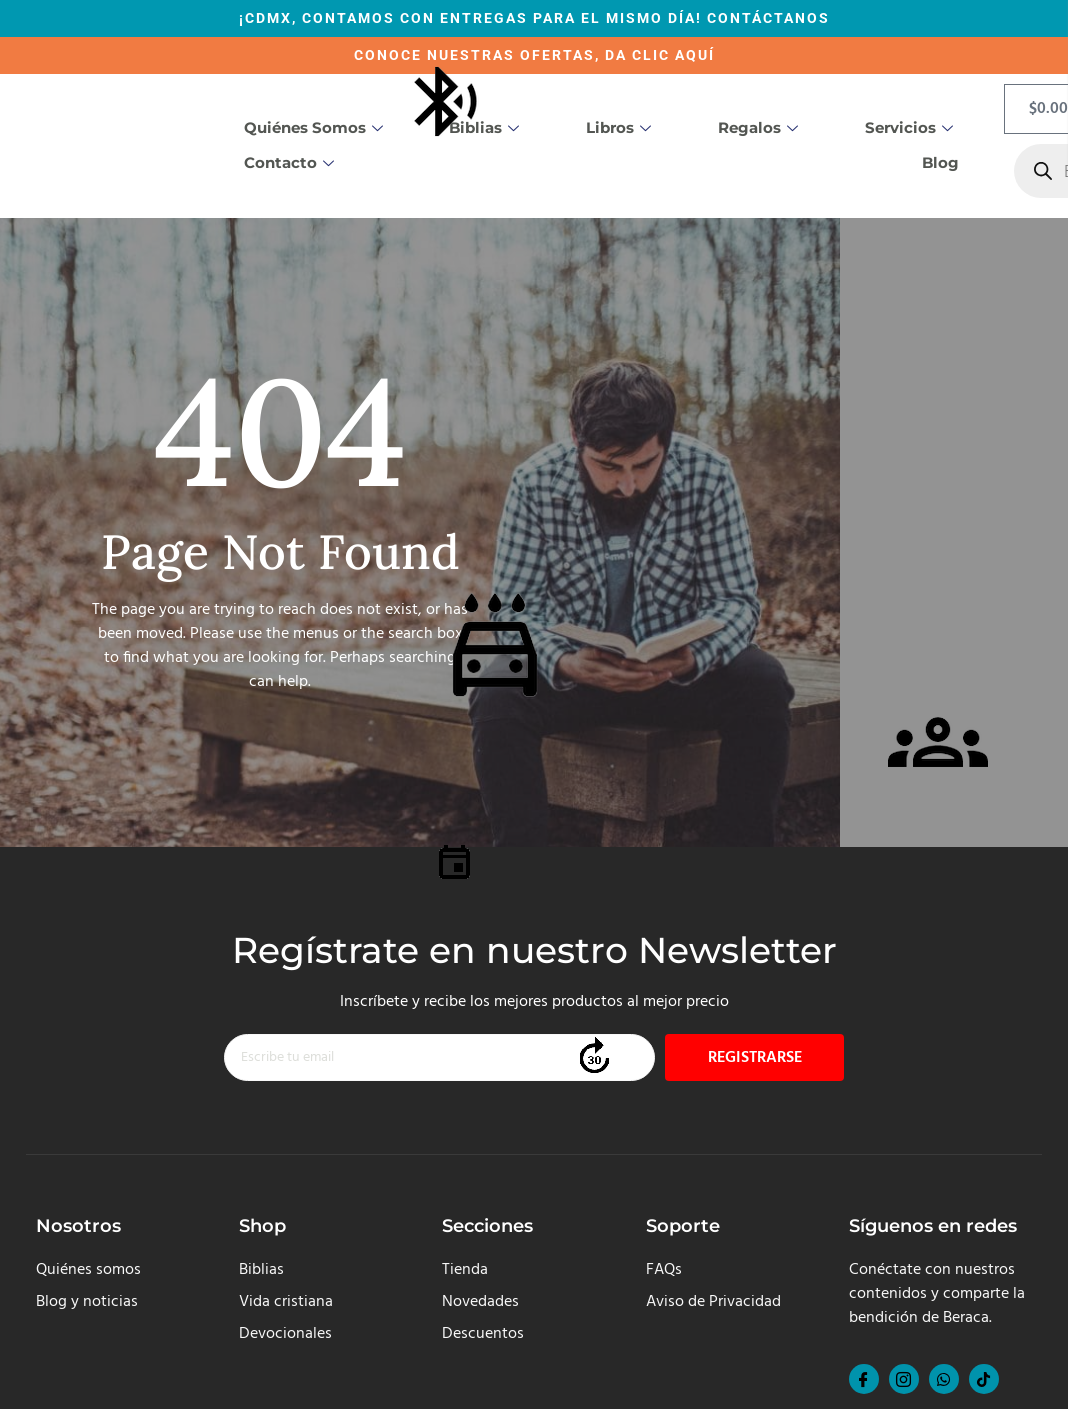 The image size is (1068, 1409). I want to click on bluetooth audio is currently active, so click(445, 101).